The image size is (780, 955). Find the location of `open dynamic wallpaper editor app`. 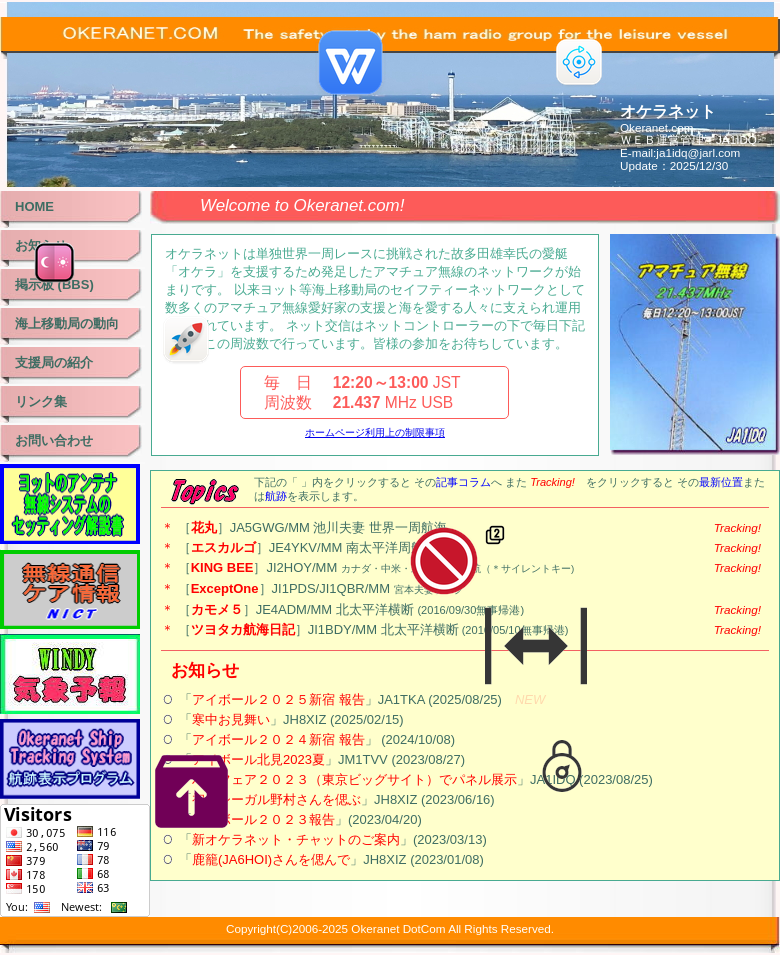

open dynamic wallpaper editor app is located at coordinates (54, 262).